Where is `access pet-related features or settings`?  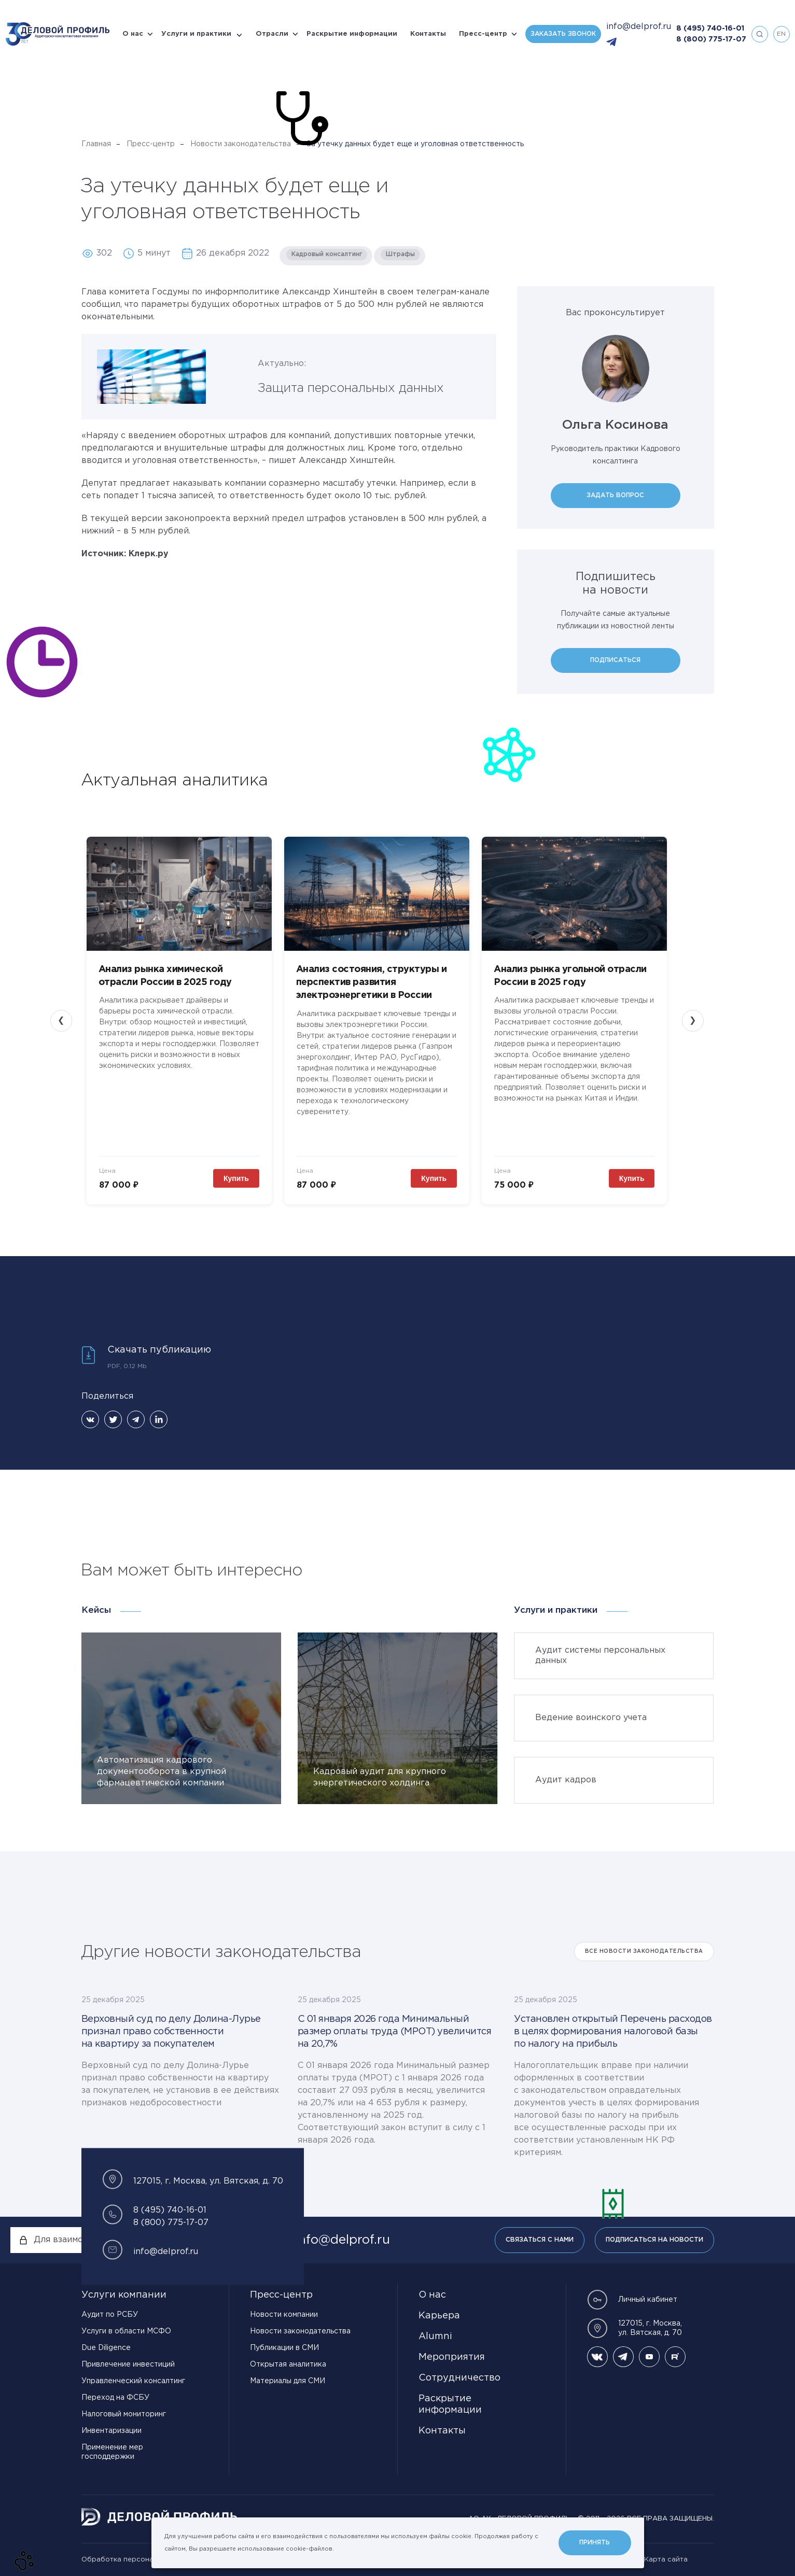 access pet-related features or settings is located at coordinates (24, 2560).